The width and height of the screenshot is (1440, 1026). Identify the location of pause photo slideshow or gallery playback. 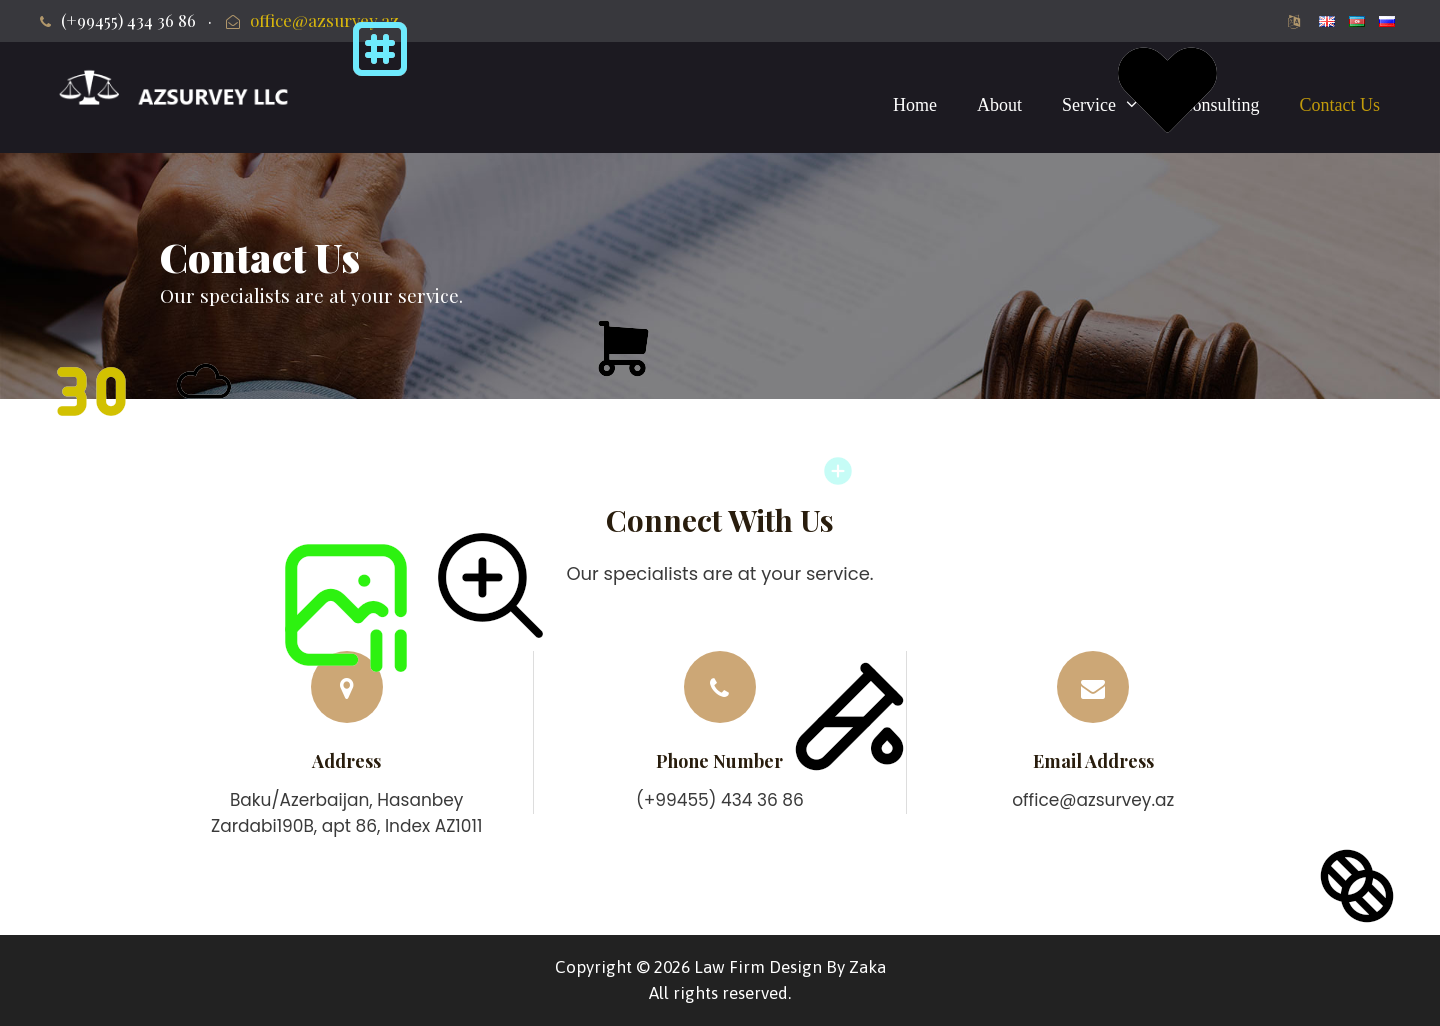
(346, 605).